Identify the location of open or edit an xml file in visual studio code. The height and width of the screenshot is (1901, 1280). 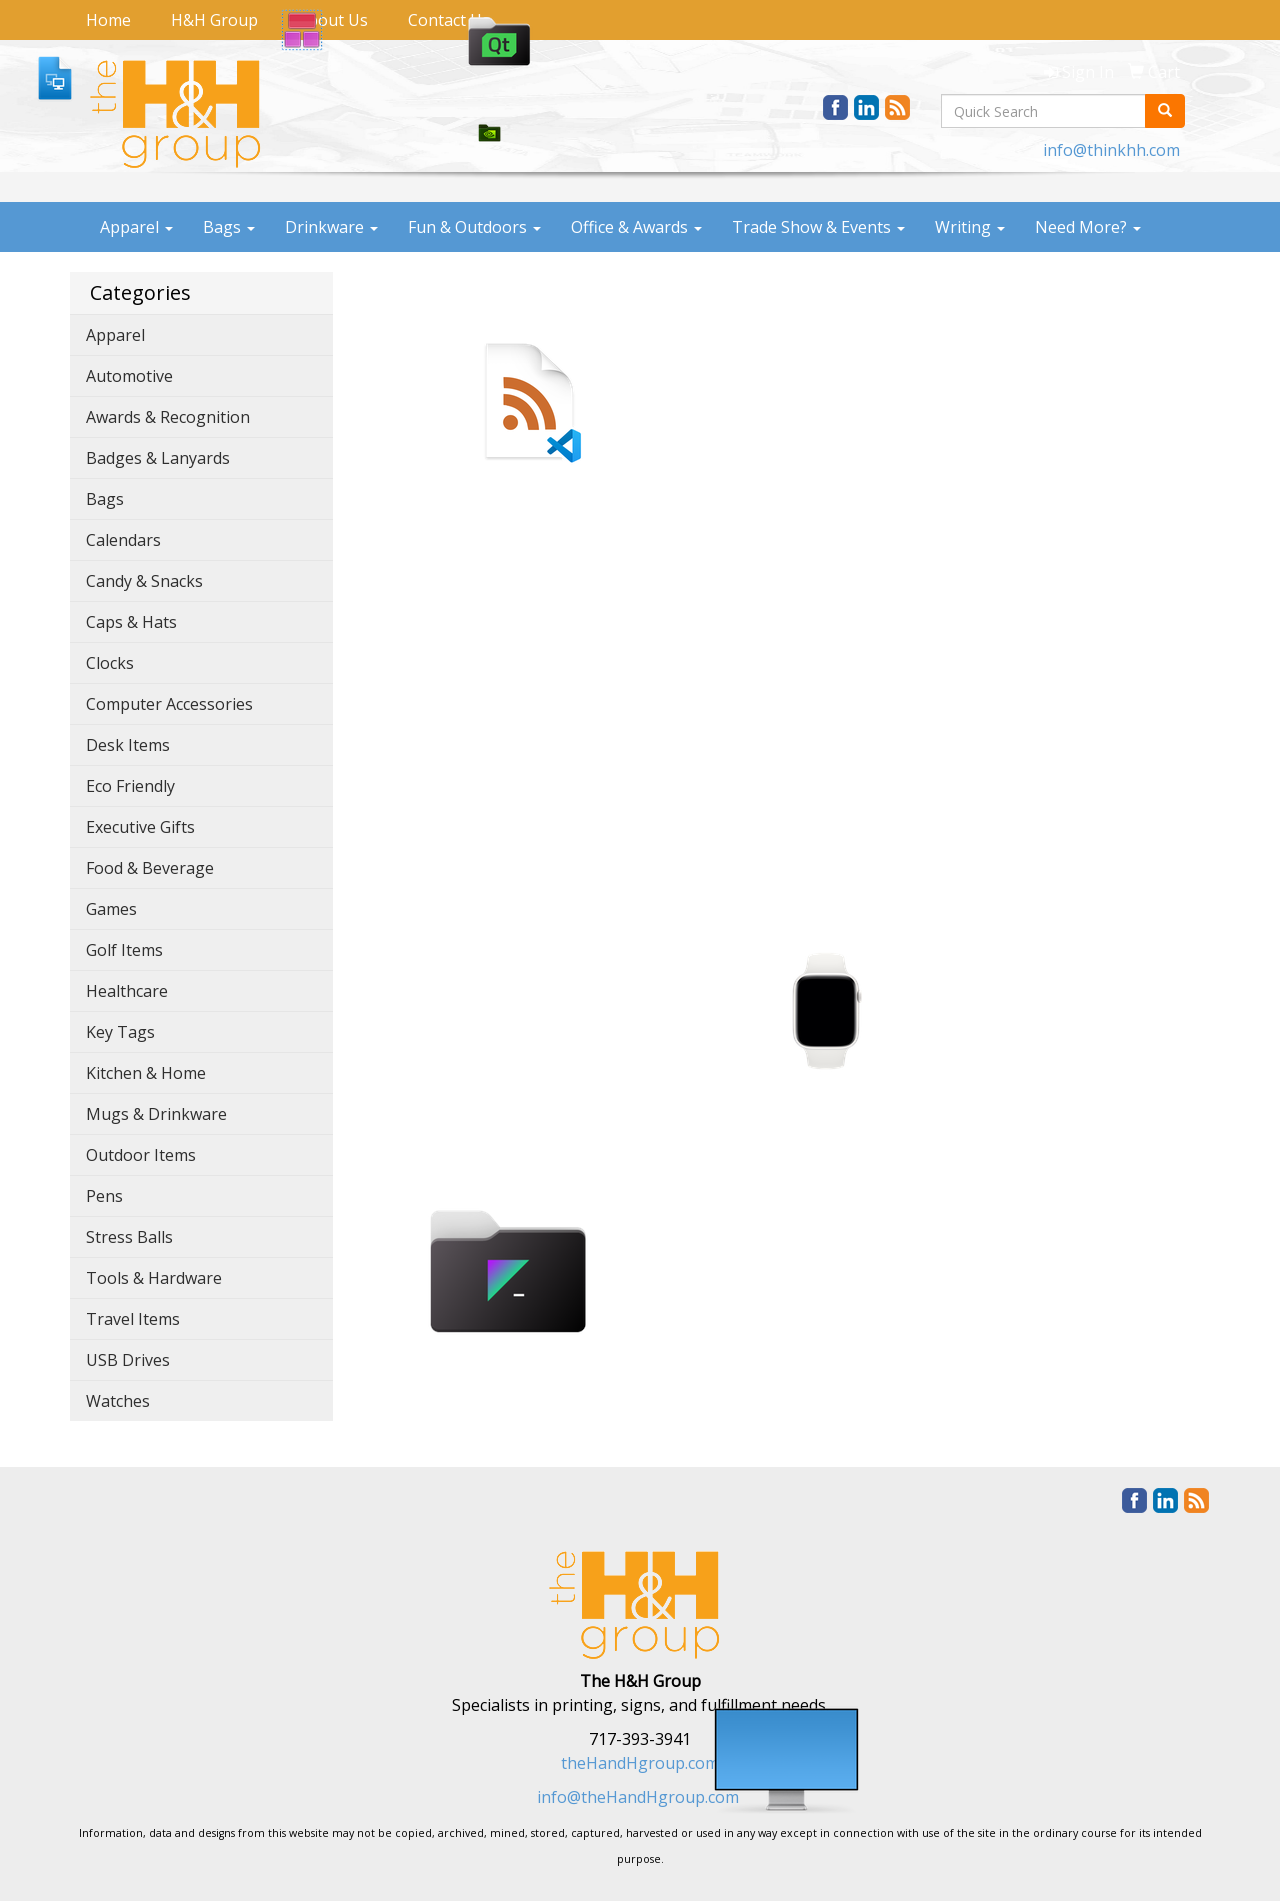
(529, 403).